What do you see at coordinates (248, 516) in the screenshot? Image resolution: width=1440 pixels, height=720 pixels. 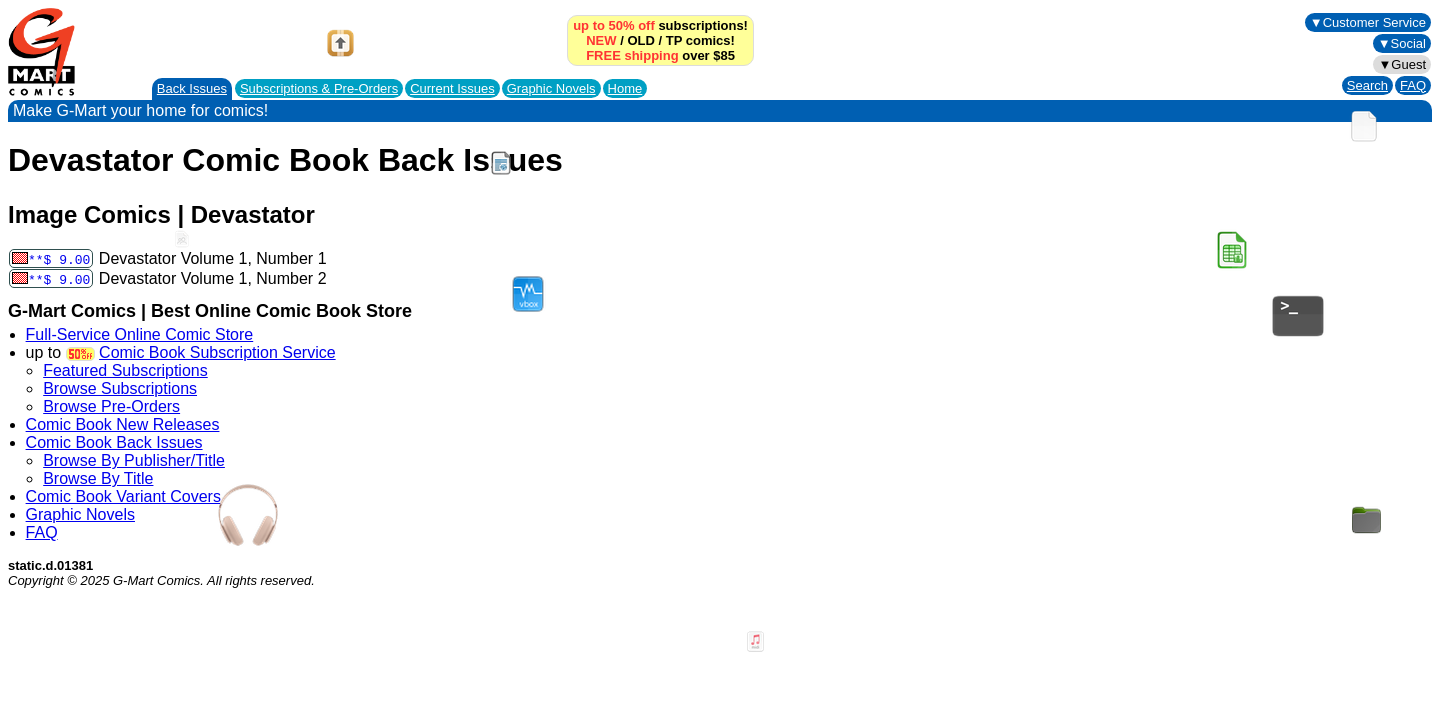 I see `connect bluetooth headphones` at bounding box center [248, 516].